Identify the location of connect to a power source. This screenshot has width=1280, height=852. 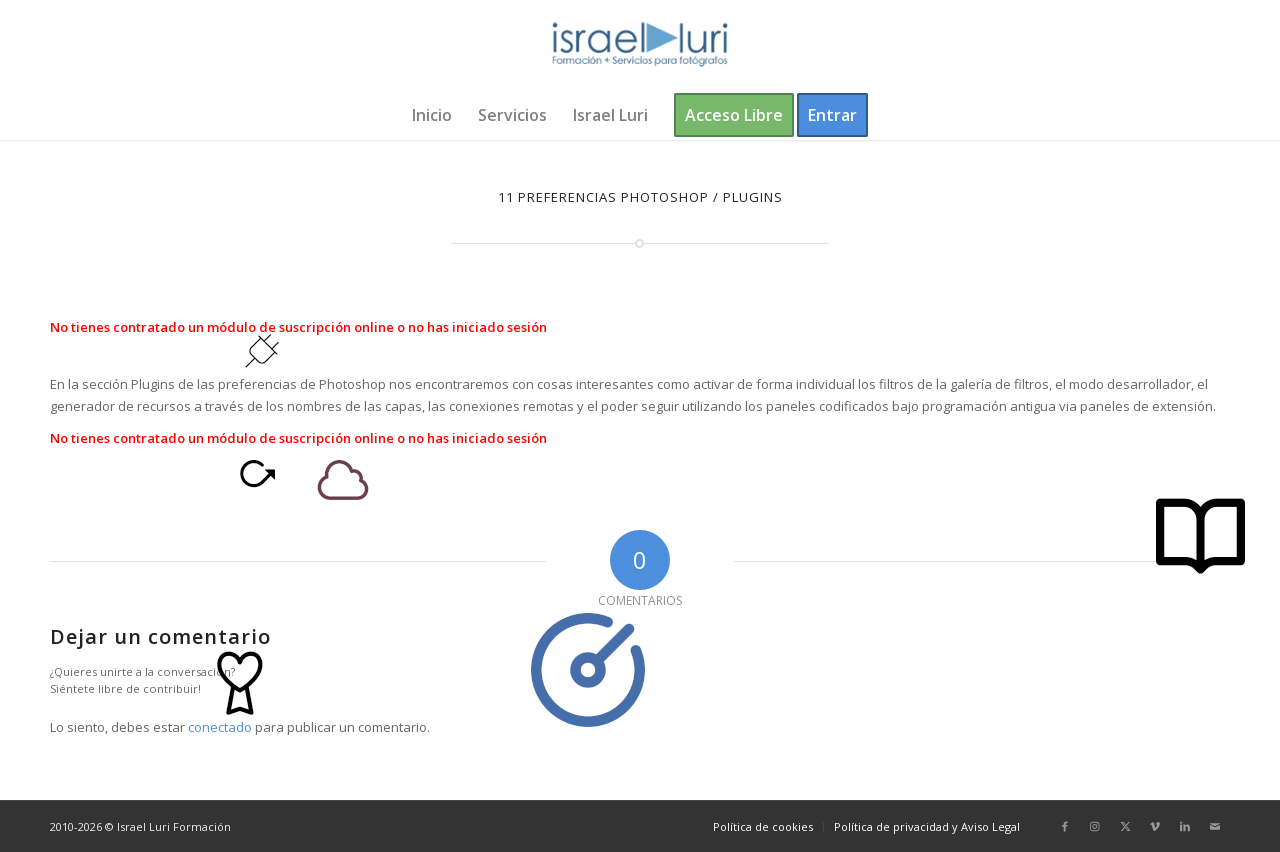
(261, 351).